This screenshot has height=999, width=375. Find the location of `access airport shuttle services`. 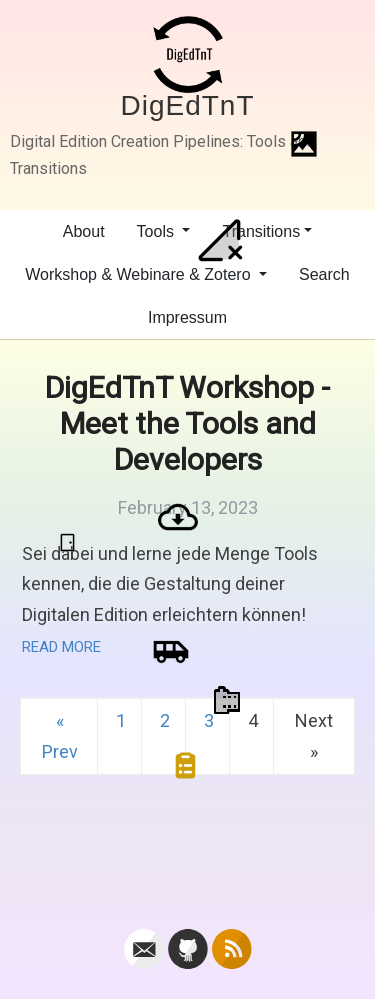

access airport shuttle services is located at coordinates (171, 652).